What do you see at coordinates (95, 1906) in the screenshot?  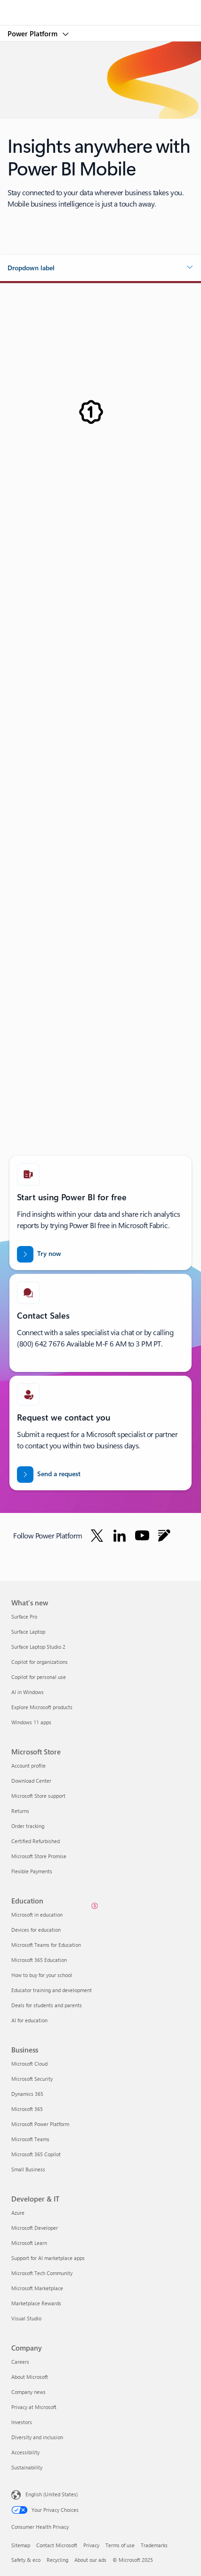 I see `step 3 in a multi-step process` at bounding box center [95, 1906].